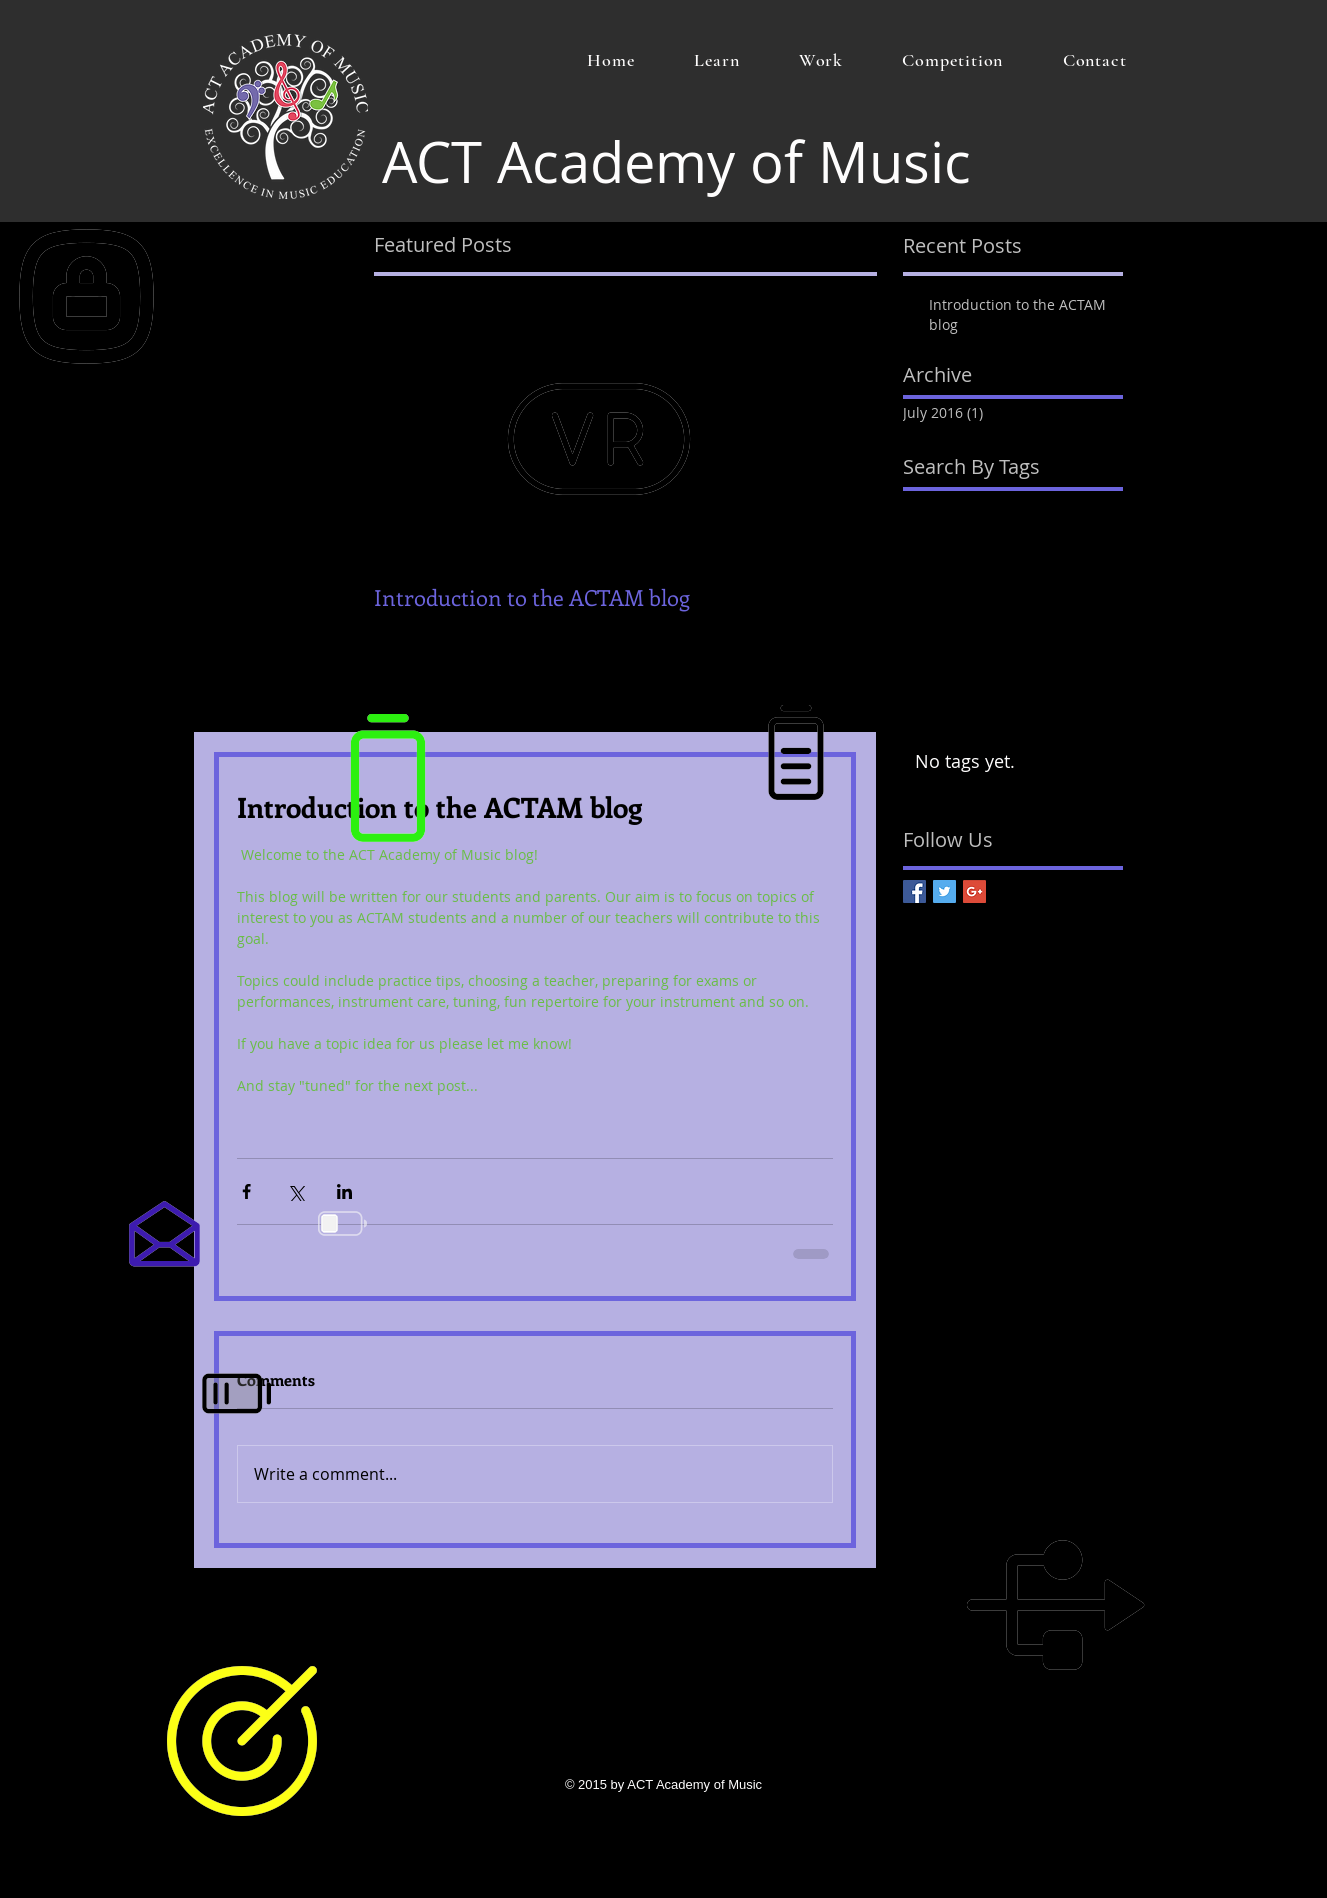 Image resolution: width=1327 pixels, height=1898 pixels. Describe the element at coordinates (599, 439) in the screenshot. I see `access virtual reality mode or settings` at that location.